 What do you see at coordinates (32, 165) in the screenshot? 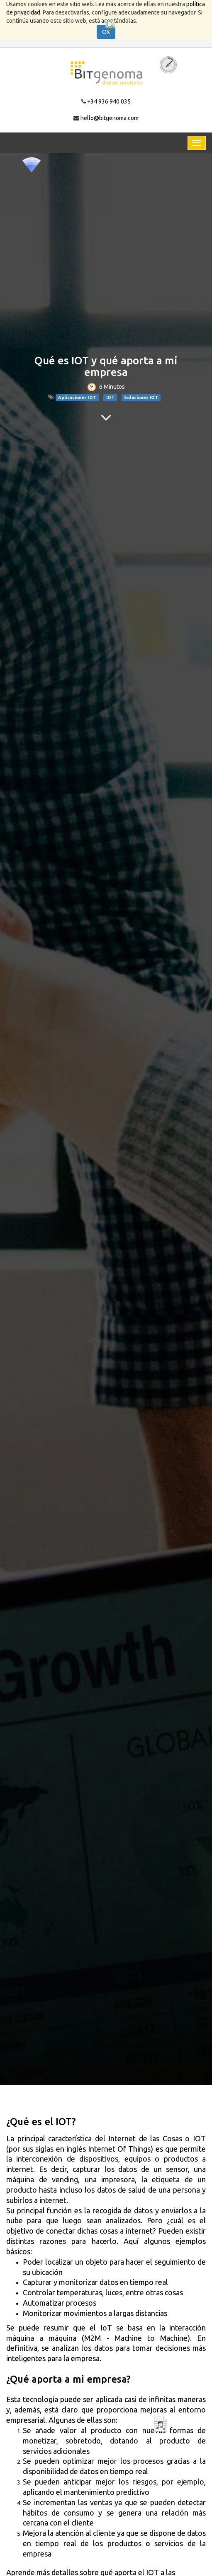
I see `indicates active wireless network connection` at bounding box center [32, 165].